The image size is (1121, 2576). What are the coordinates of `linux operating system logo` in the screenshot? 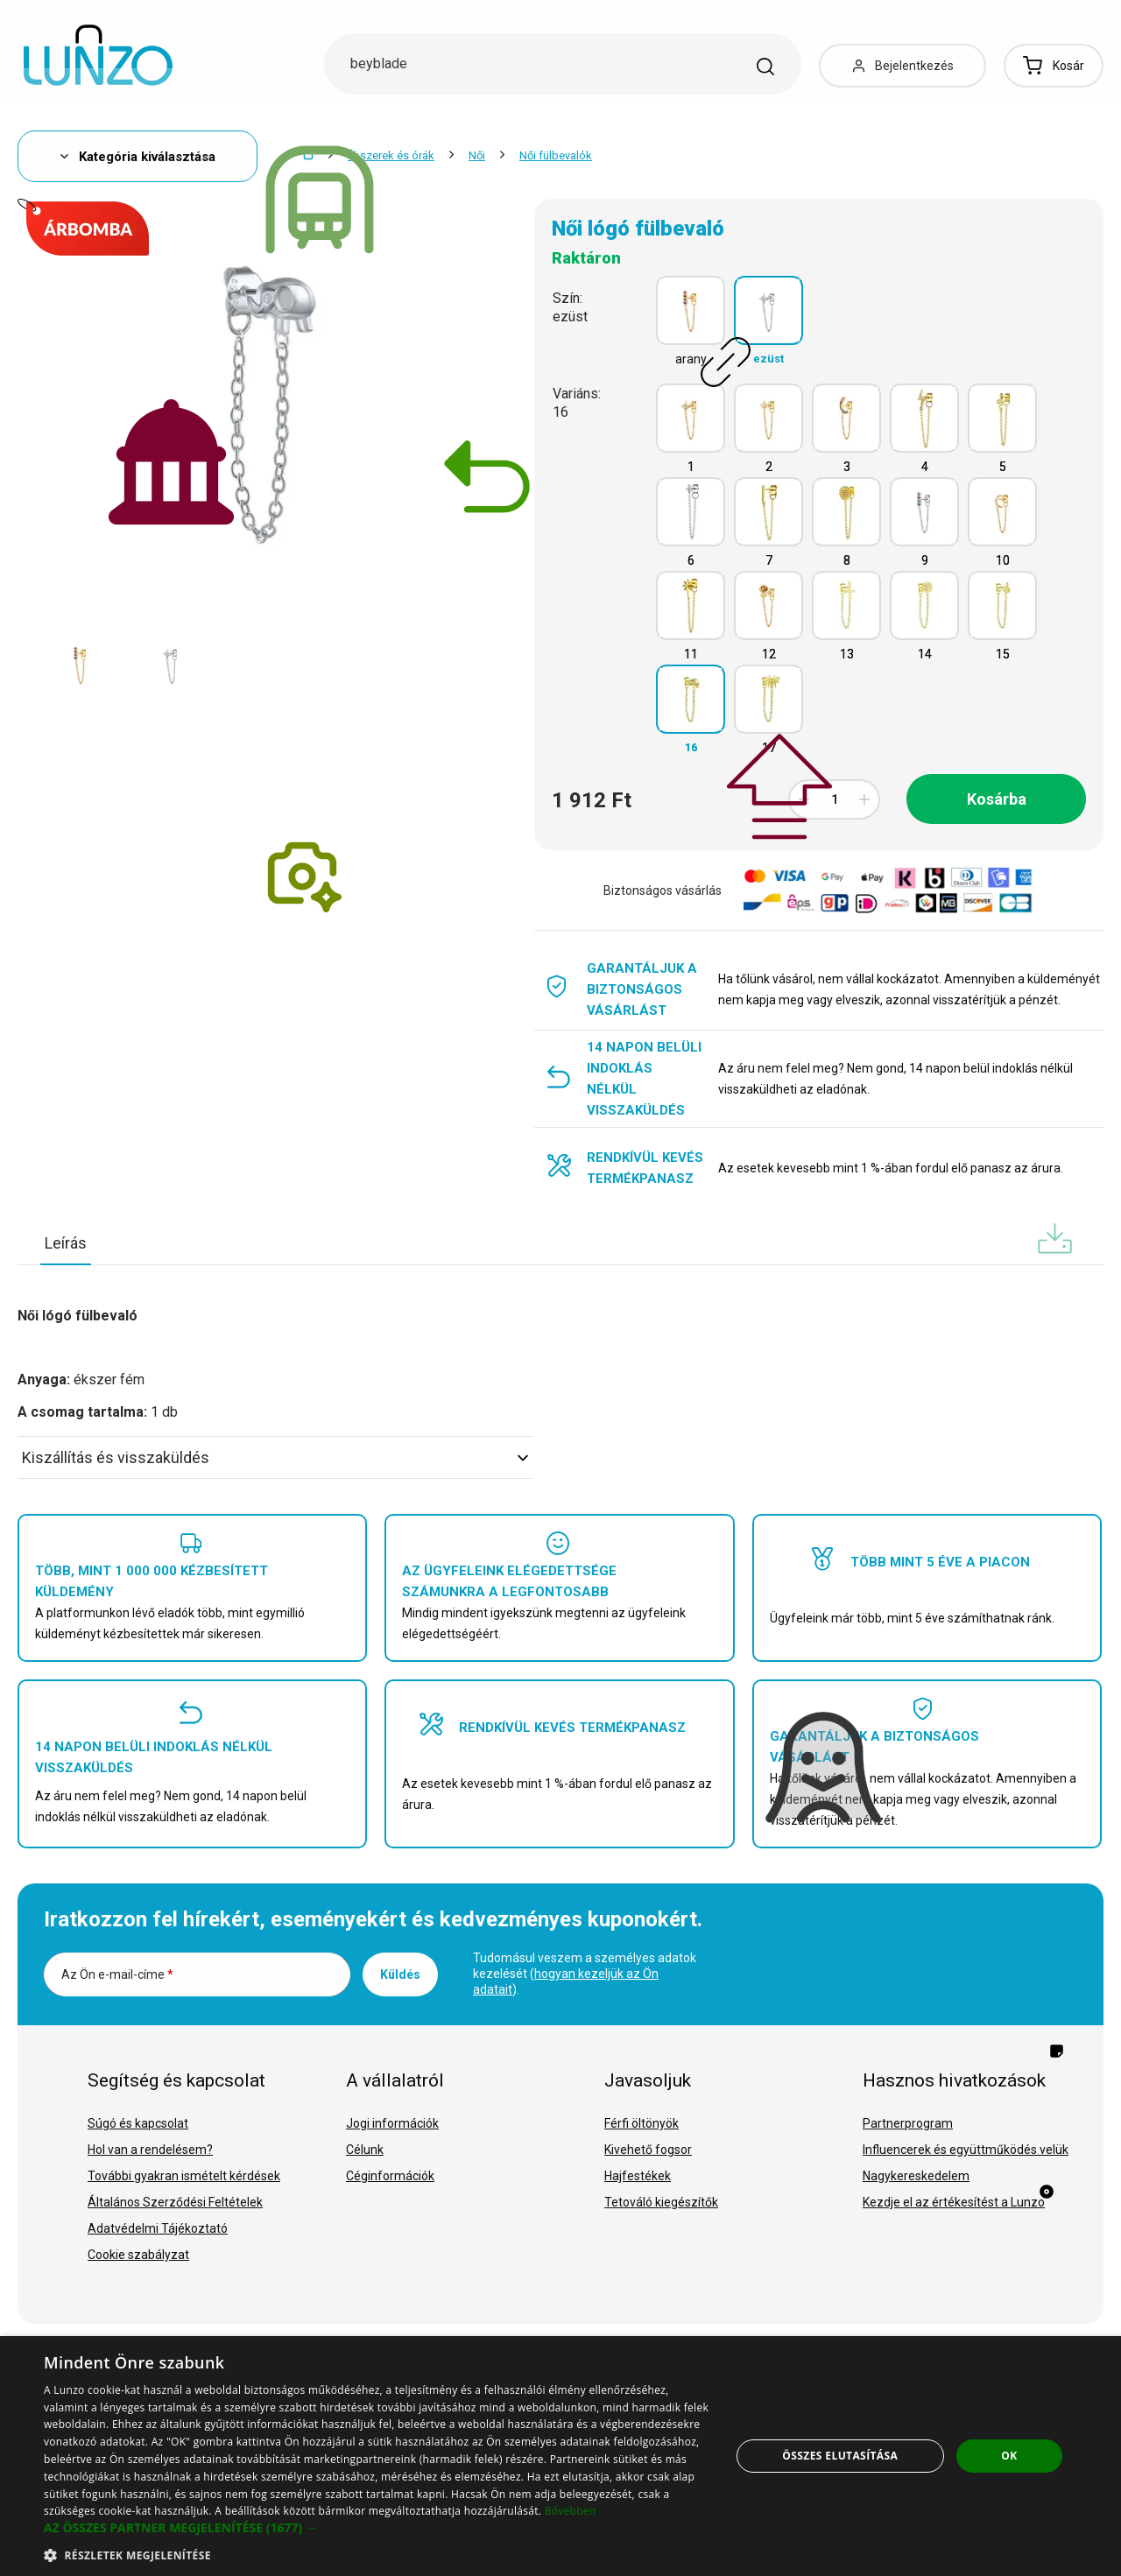 It's located at (823, 1774).